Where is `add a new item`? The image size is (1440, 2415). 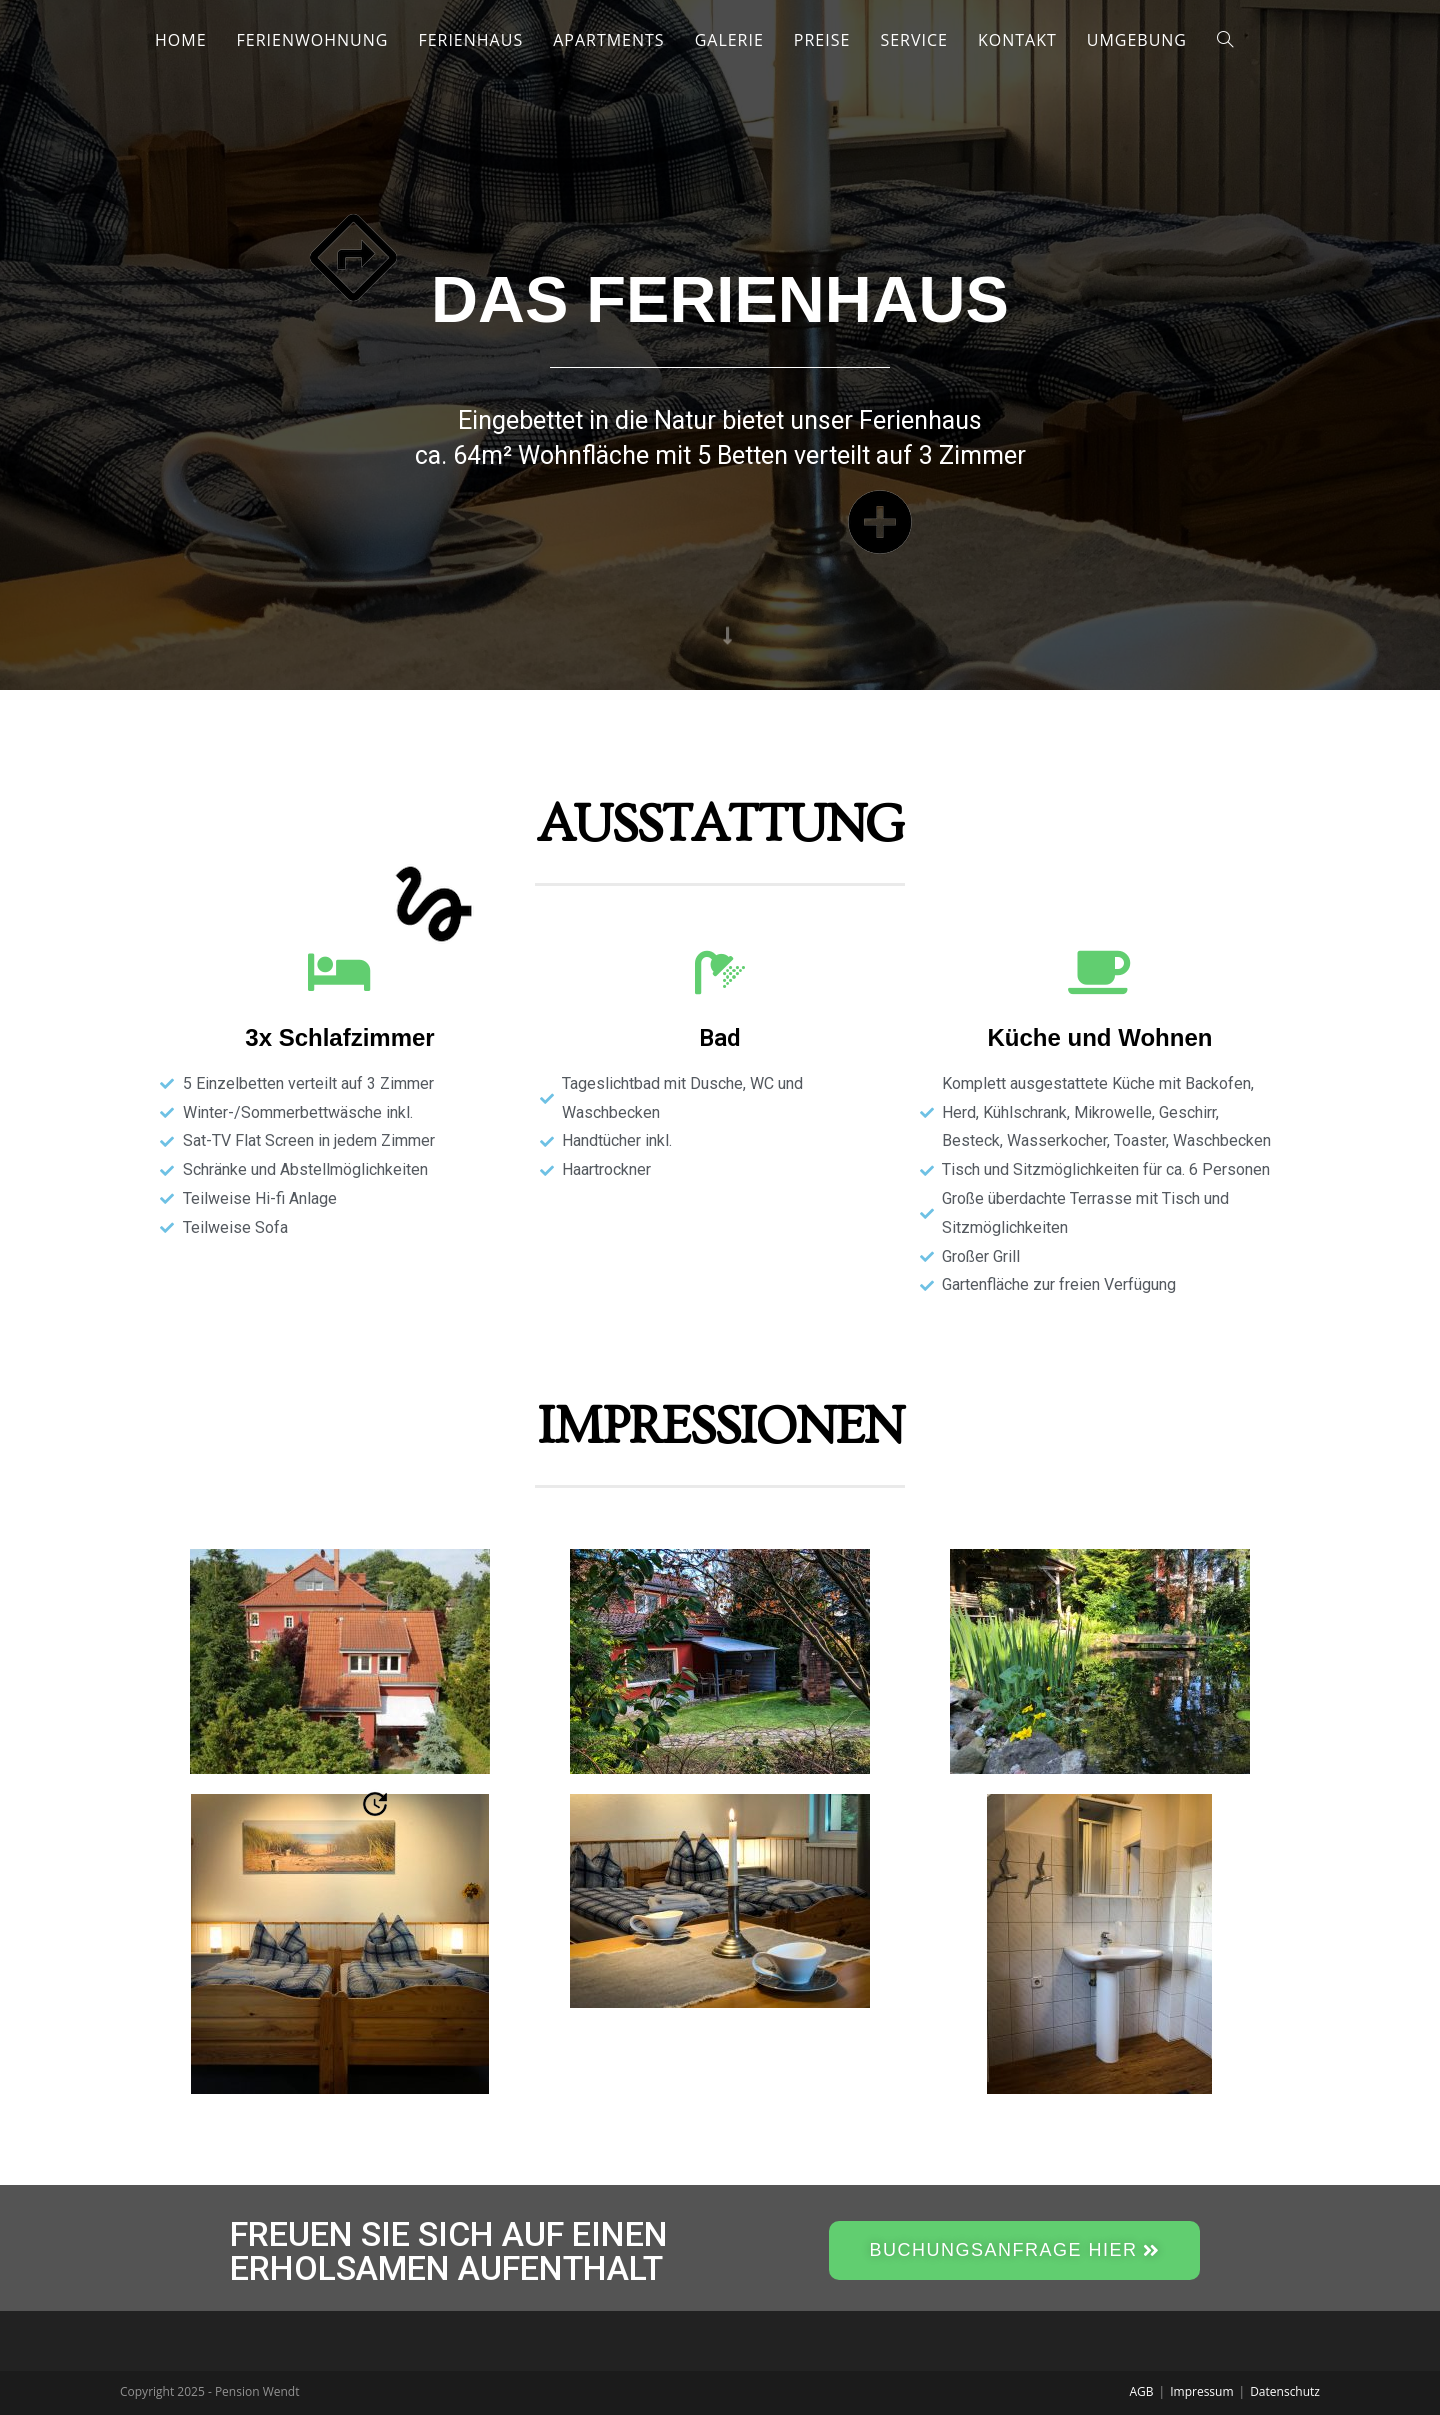 add a new item is located at coordinates (880, 522).